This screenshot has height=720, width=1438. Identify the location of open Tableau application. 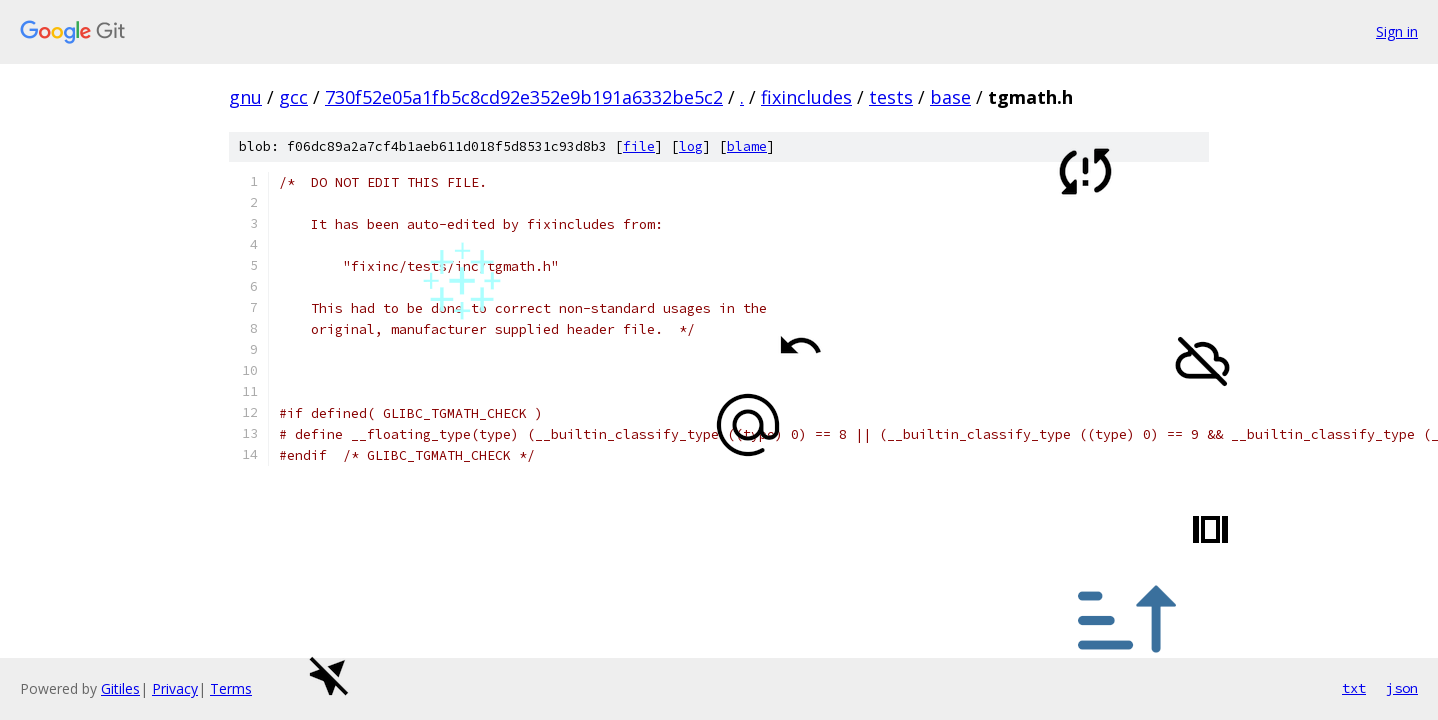
(462, 281).